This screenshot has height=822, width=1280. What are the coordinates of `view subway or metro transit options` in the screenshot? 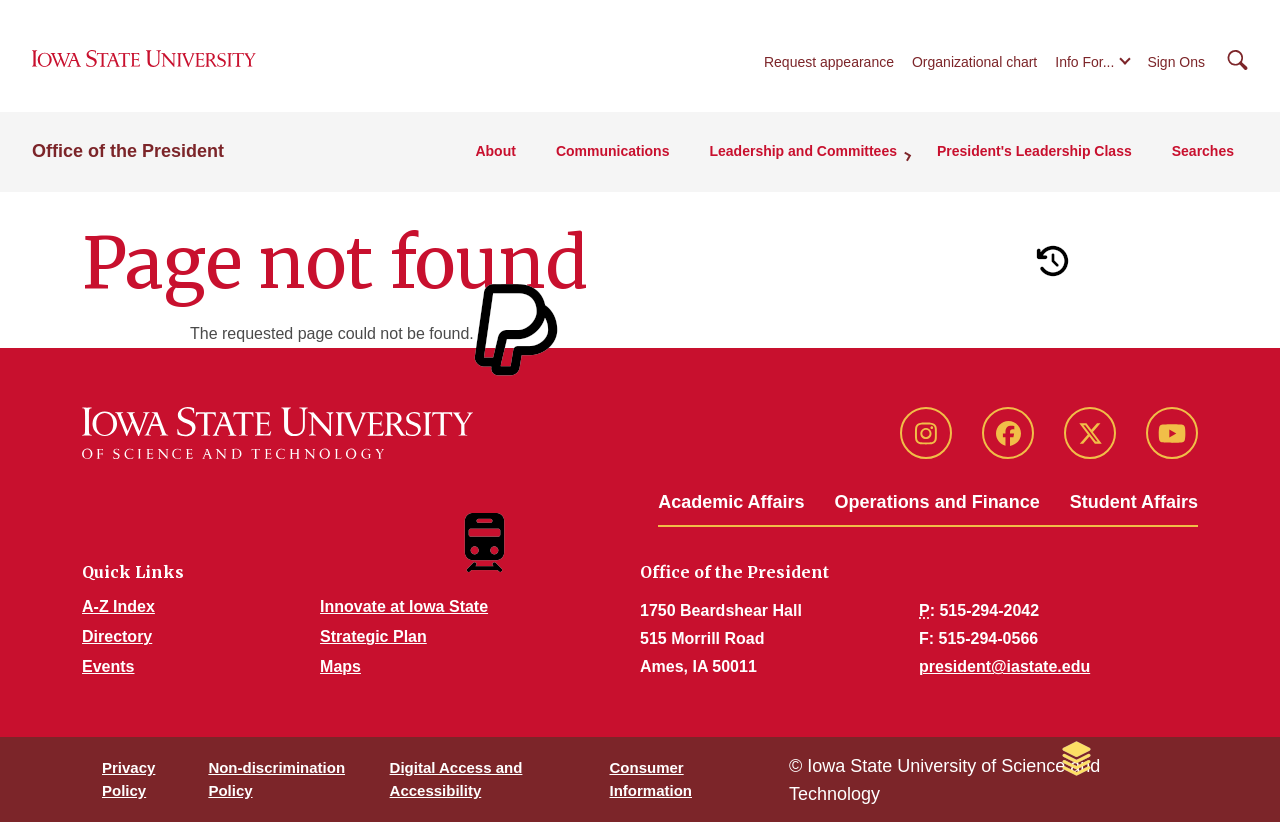 It's located at (484, 542).